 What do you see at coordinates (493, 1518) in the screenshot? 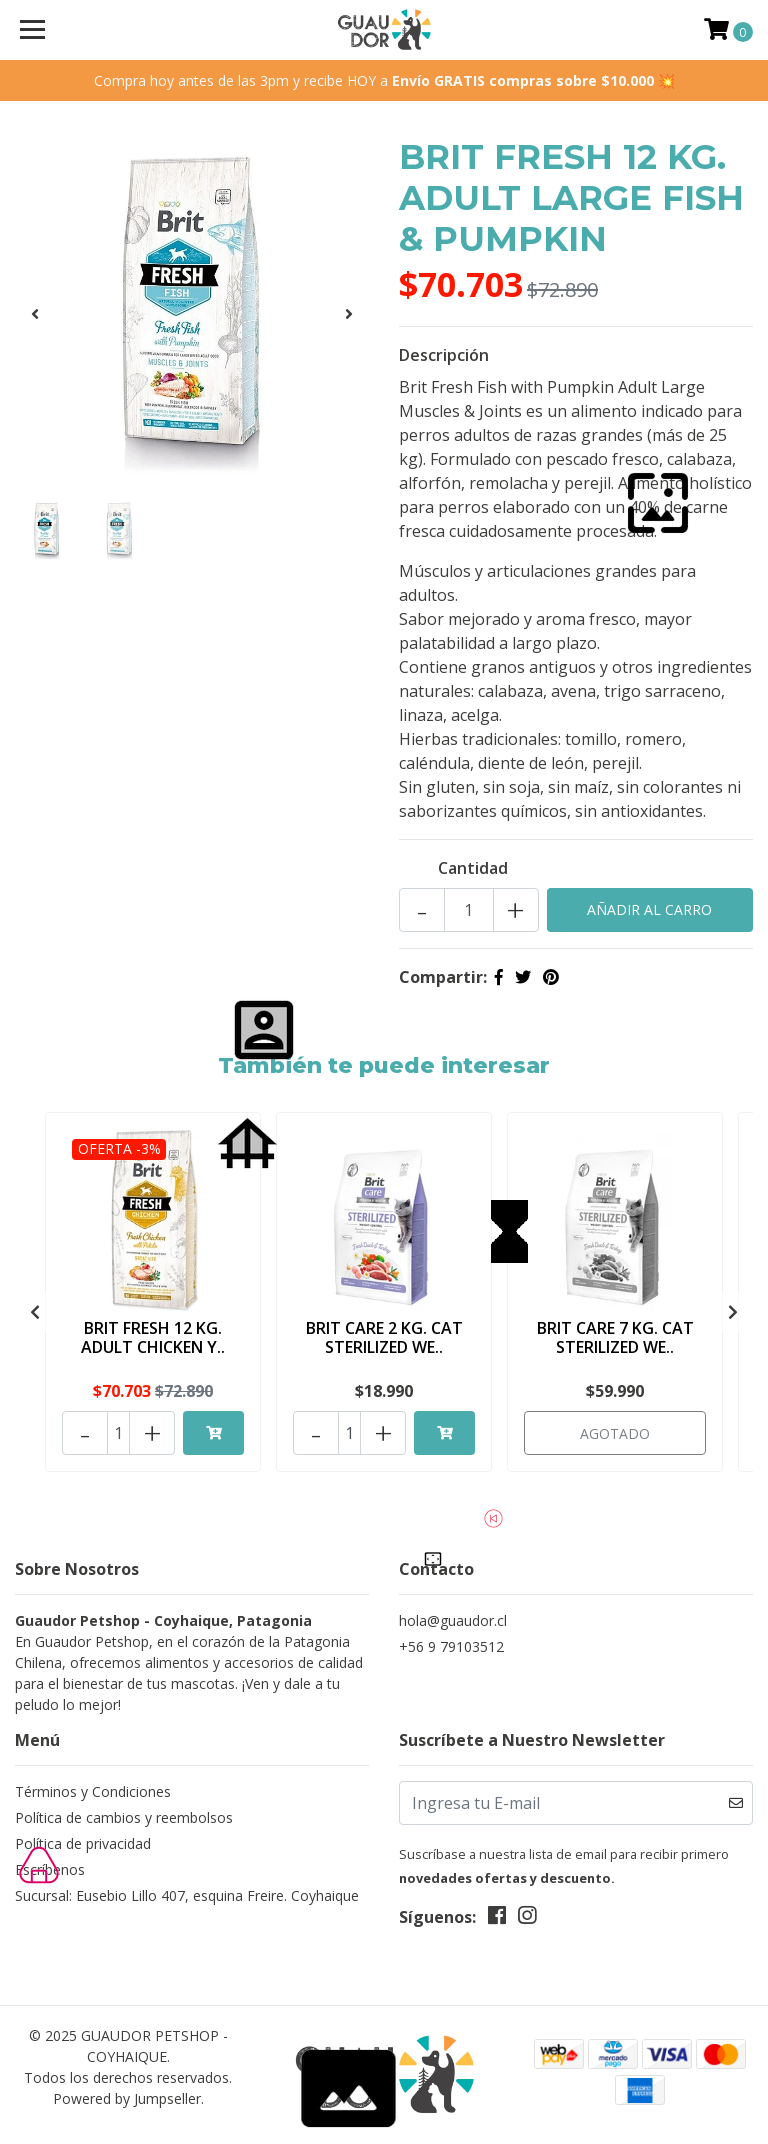
I see `skip to previous track` at bounding box center [493, 1518].